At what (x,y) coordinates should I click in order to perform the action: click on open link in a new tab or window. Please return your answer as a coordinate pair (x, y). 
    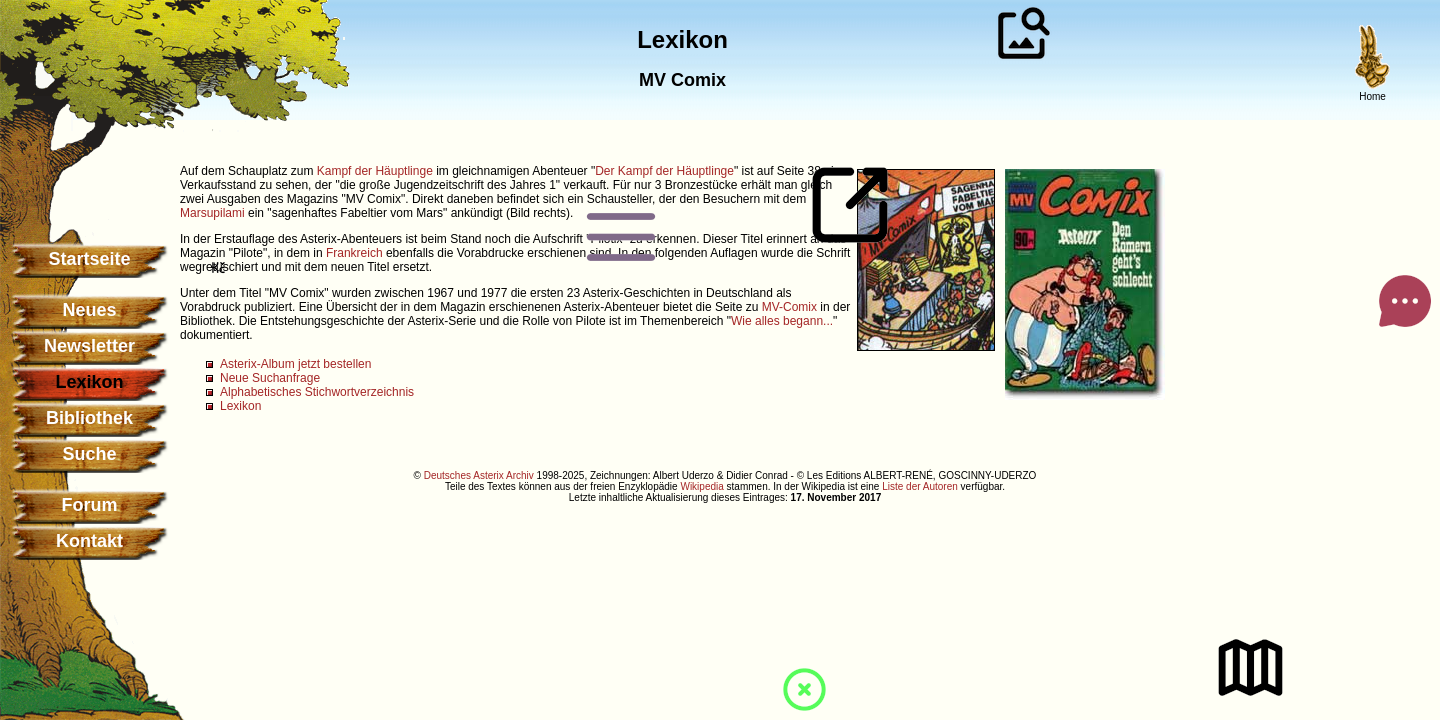
    Looking at the image, I should click on (850, 205).